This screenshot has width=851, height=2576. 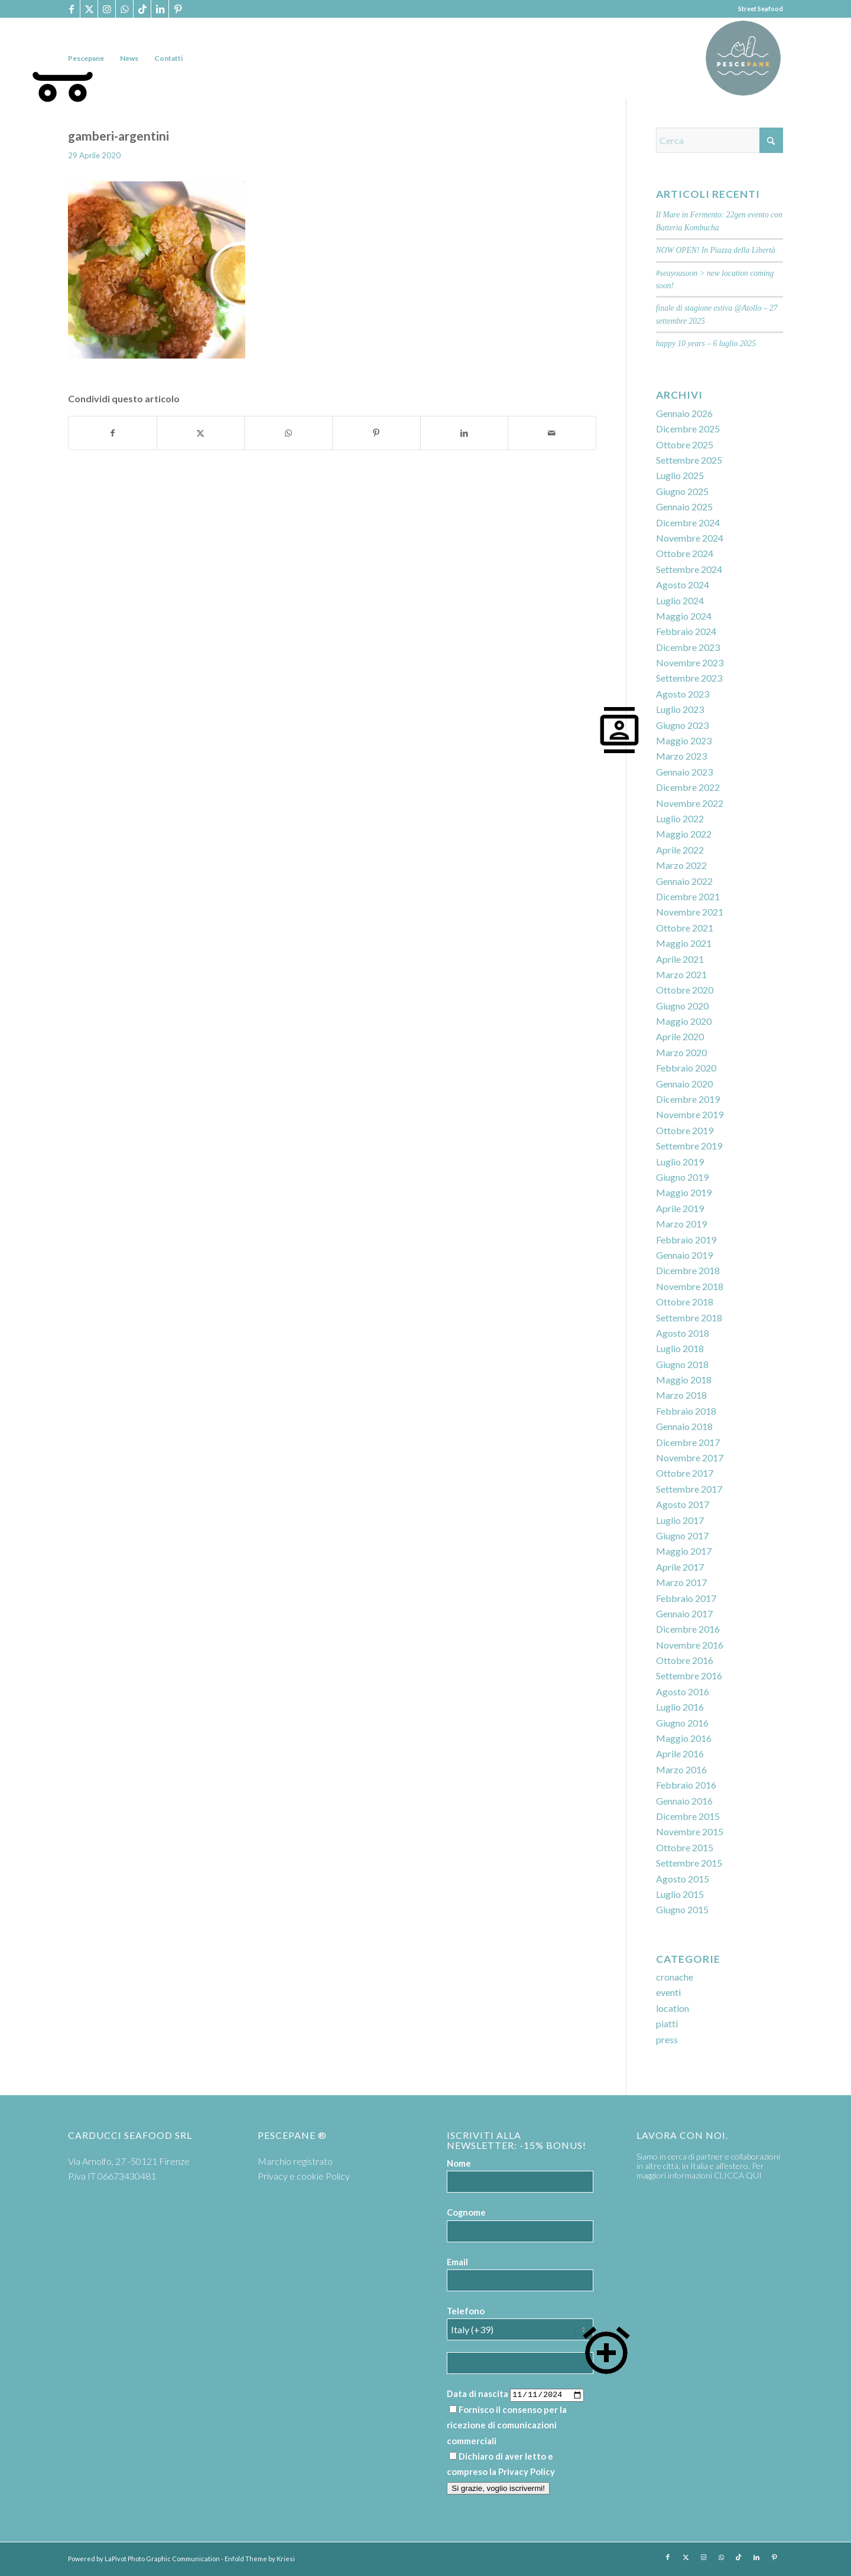 I want to click on view your contacts list, so click(x=619, y=730).